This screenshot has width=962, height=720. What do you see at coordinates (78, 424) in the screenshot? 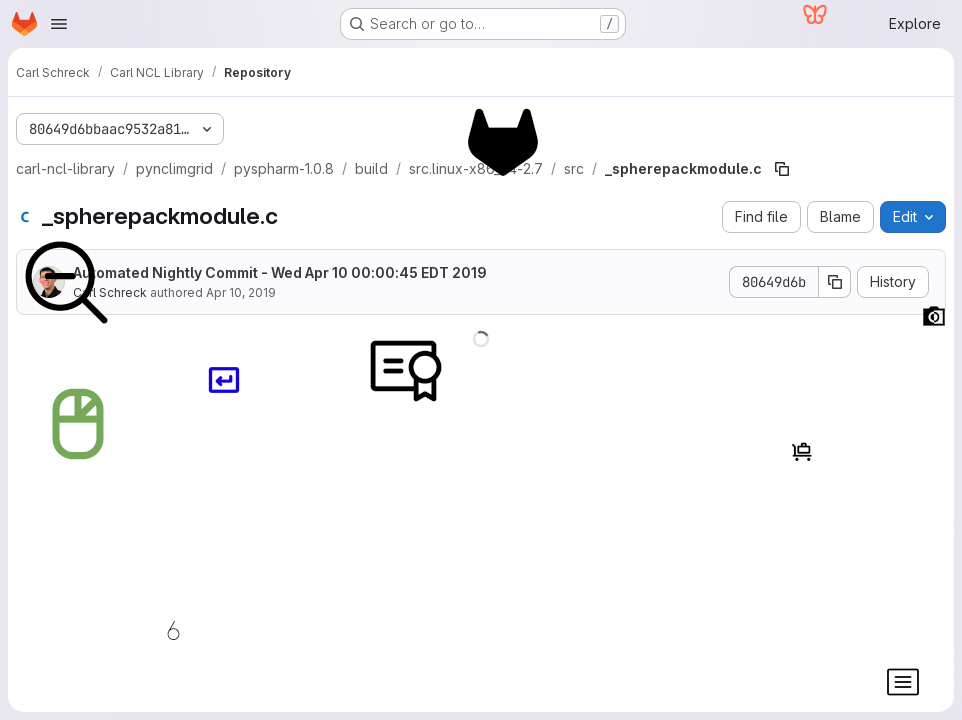
I see `right-click action or context menu trigger` at bounding box center [78, 424].